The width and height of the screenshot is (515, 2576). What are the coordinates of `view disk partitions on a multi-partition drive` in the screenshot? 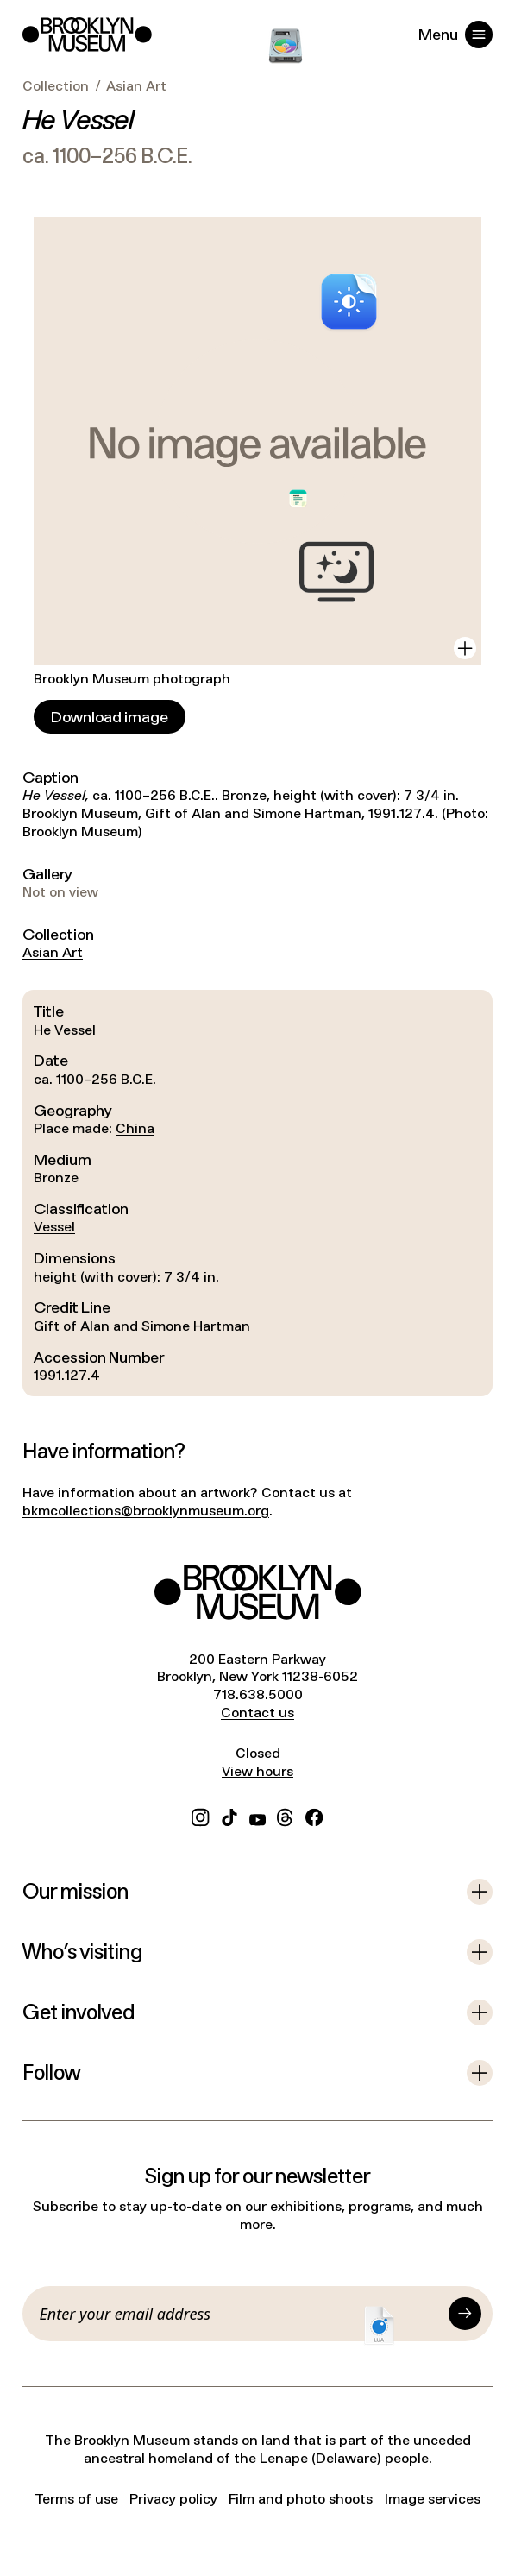 It's located at (286, 46).